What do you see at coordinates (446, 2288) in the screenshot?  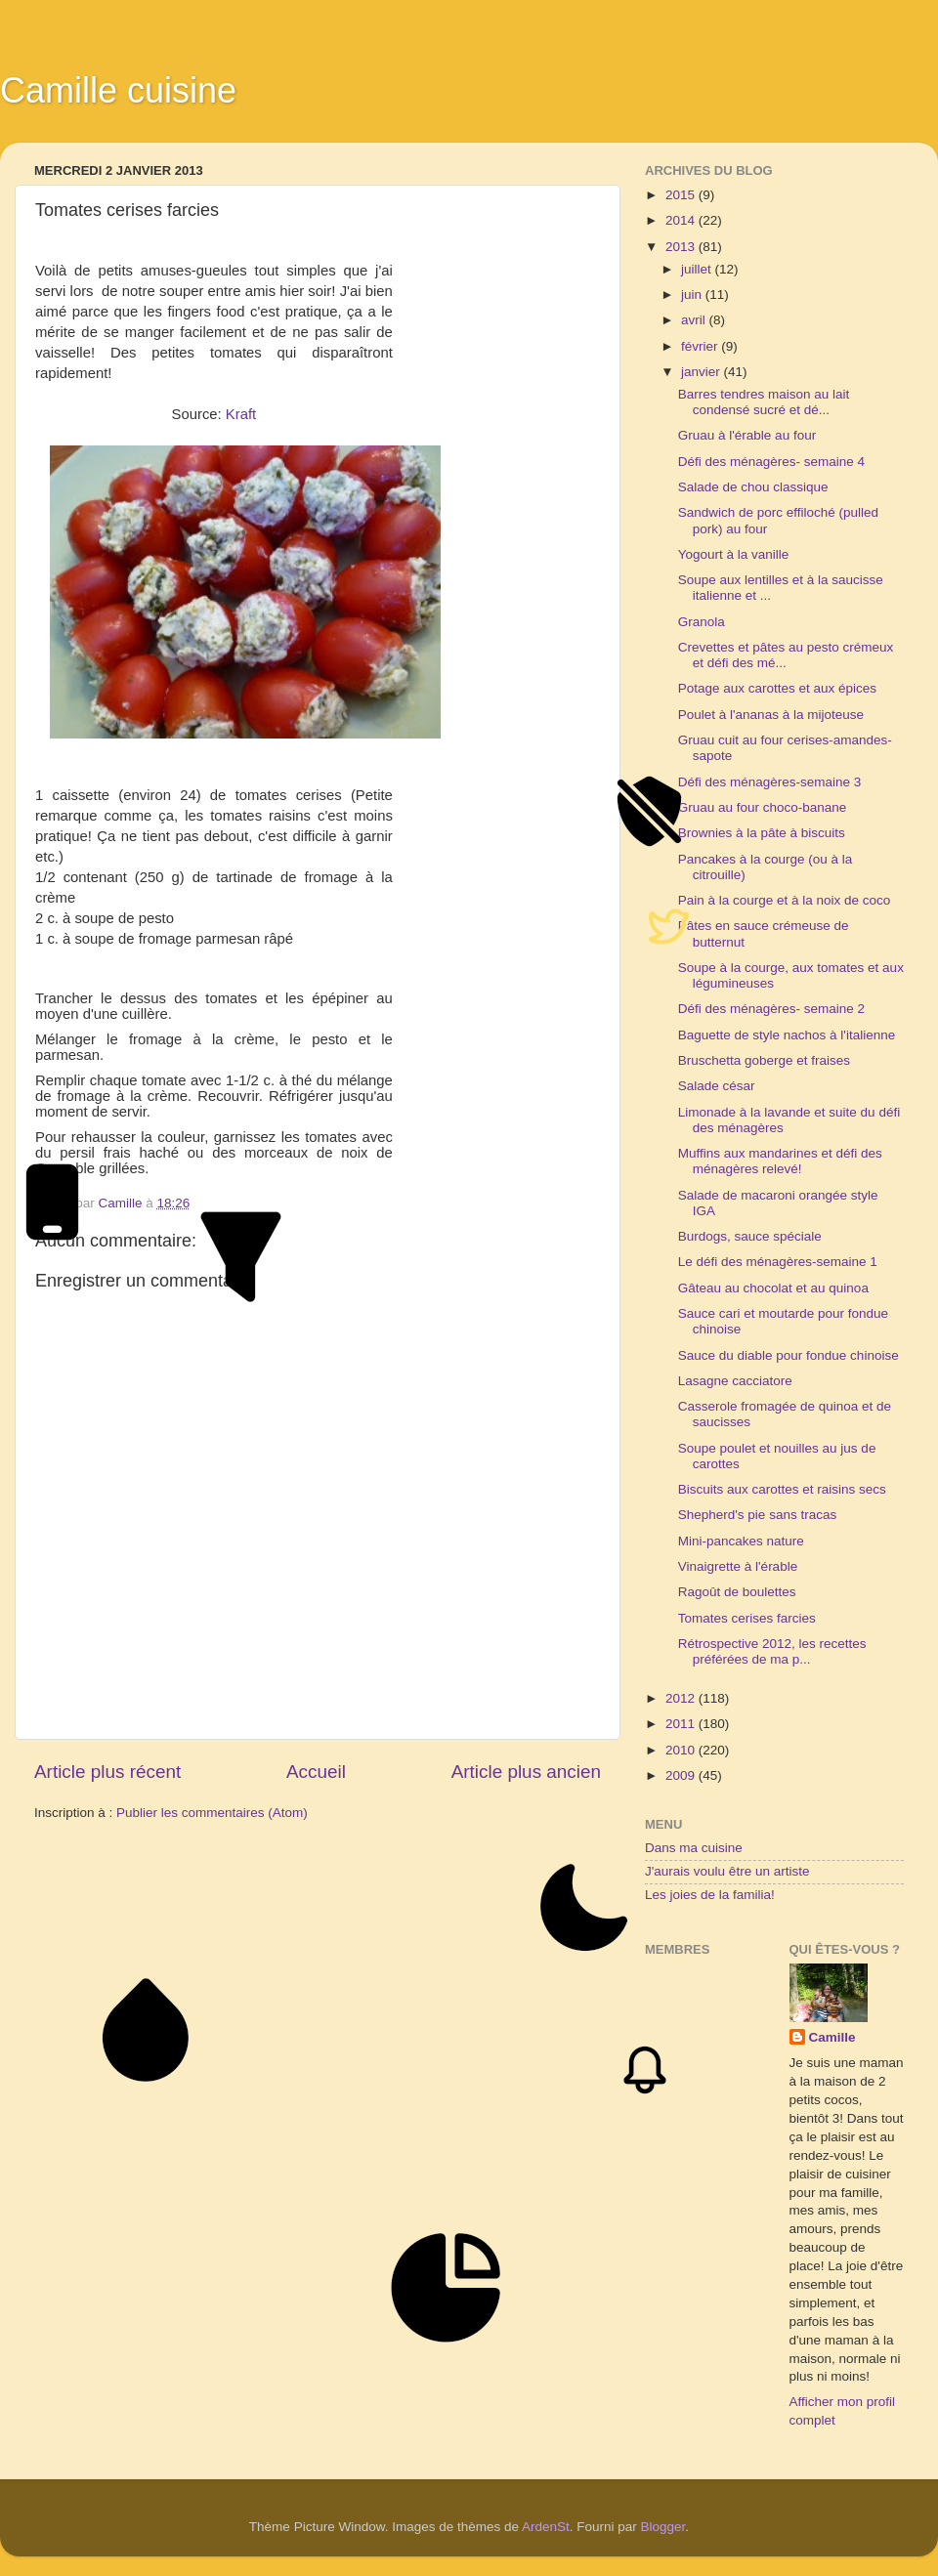 I see `view analytics or statistics breakdown` at bounding box center [446, 2288].